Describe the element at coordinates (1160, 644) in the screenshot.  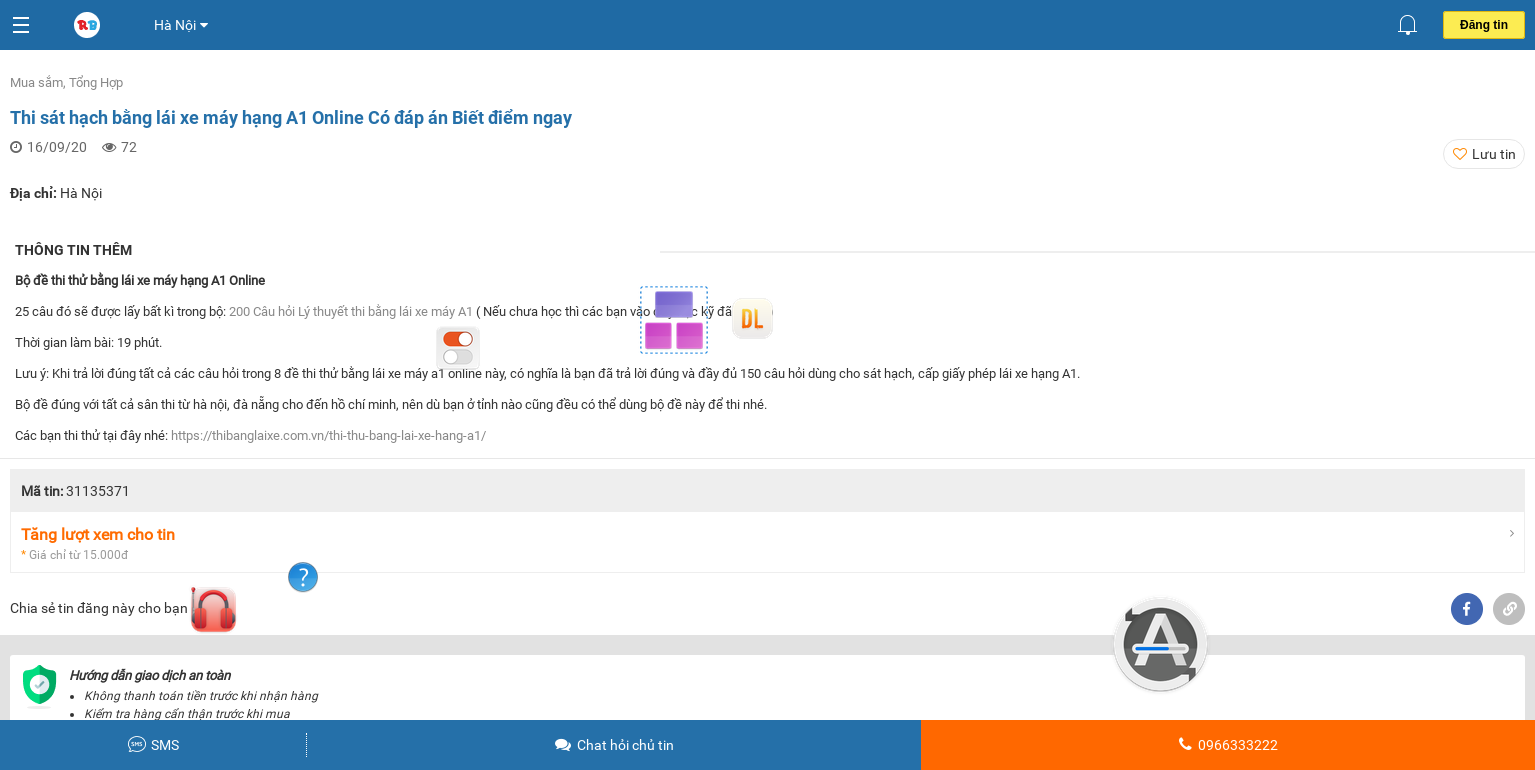
I see `open the software update manager` at that location.